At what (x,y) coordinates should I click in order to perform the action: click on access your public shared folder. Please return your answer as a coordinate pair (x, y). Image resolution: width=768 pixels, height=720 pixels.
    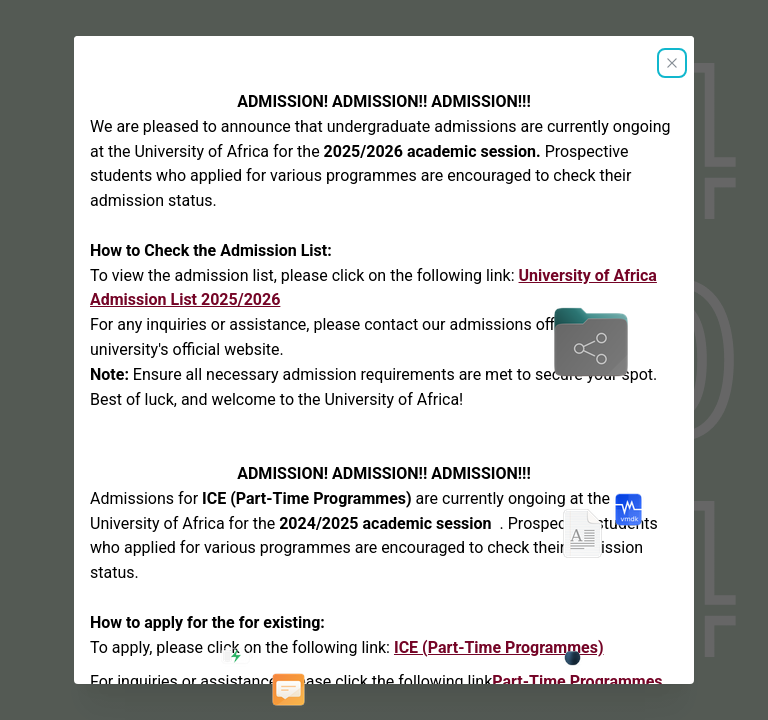
    Looking at the image, I should click on (591, 342).